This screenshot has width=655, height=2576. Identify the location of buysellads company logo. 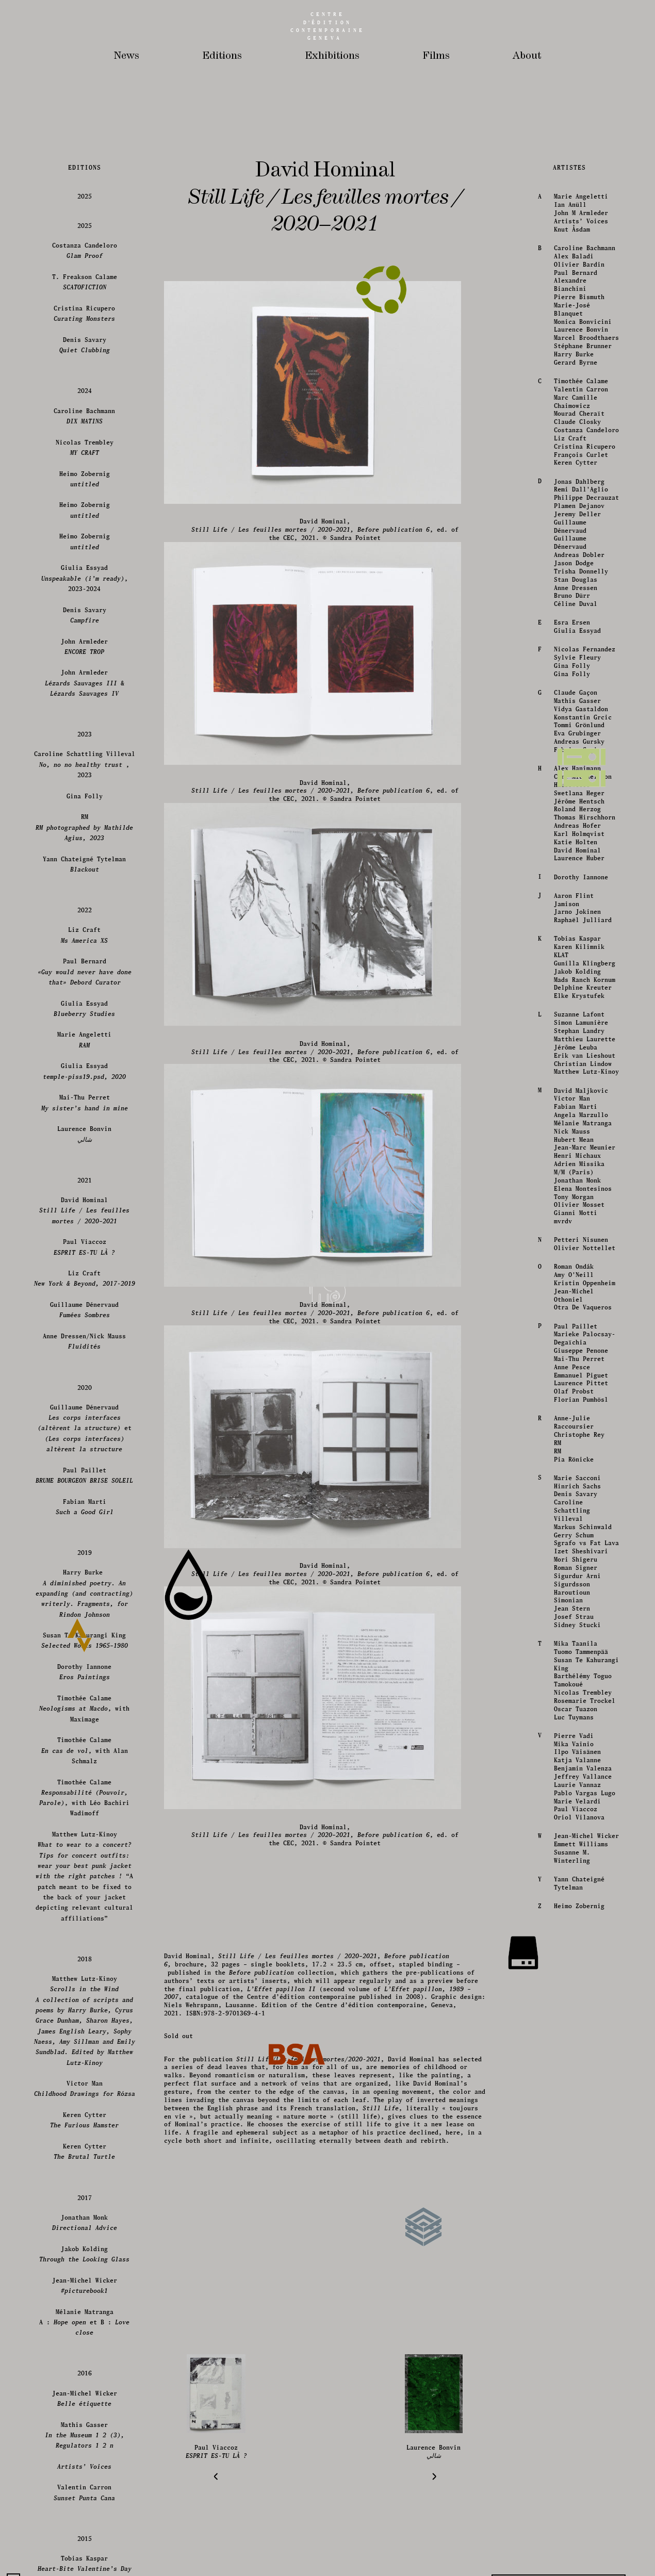
(297, 2054).